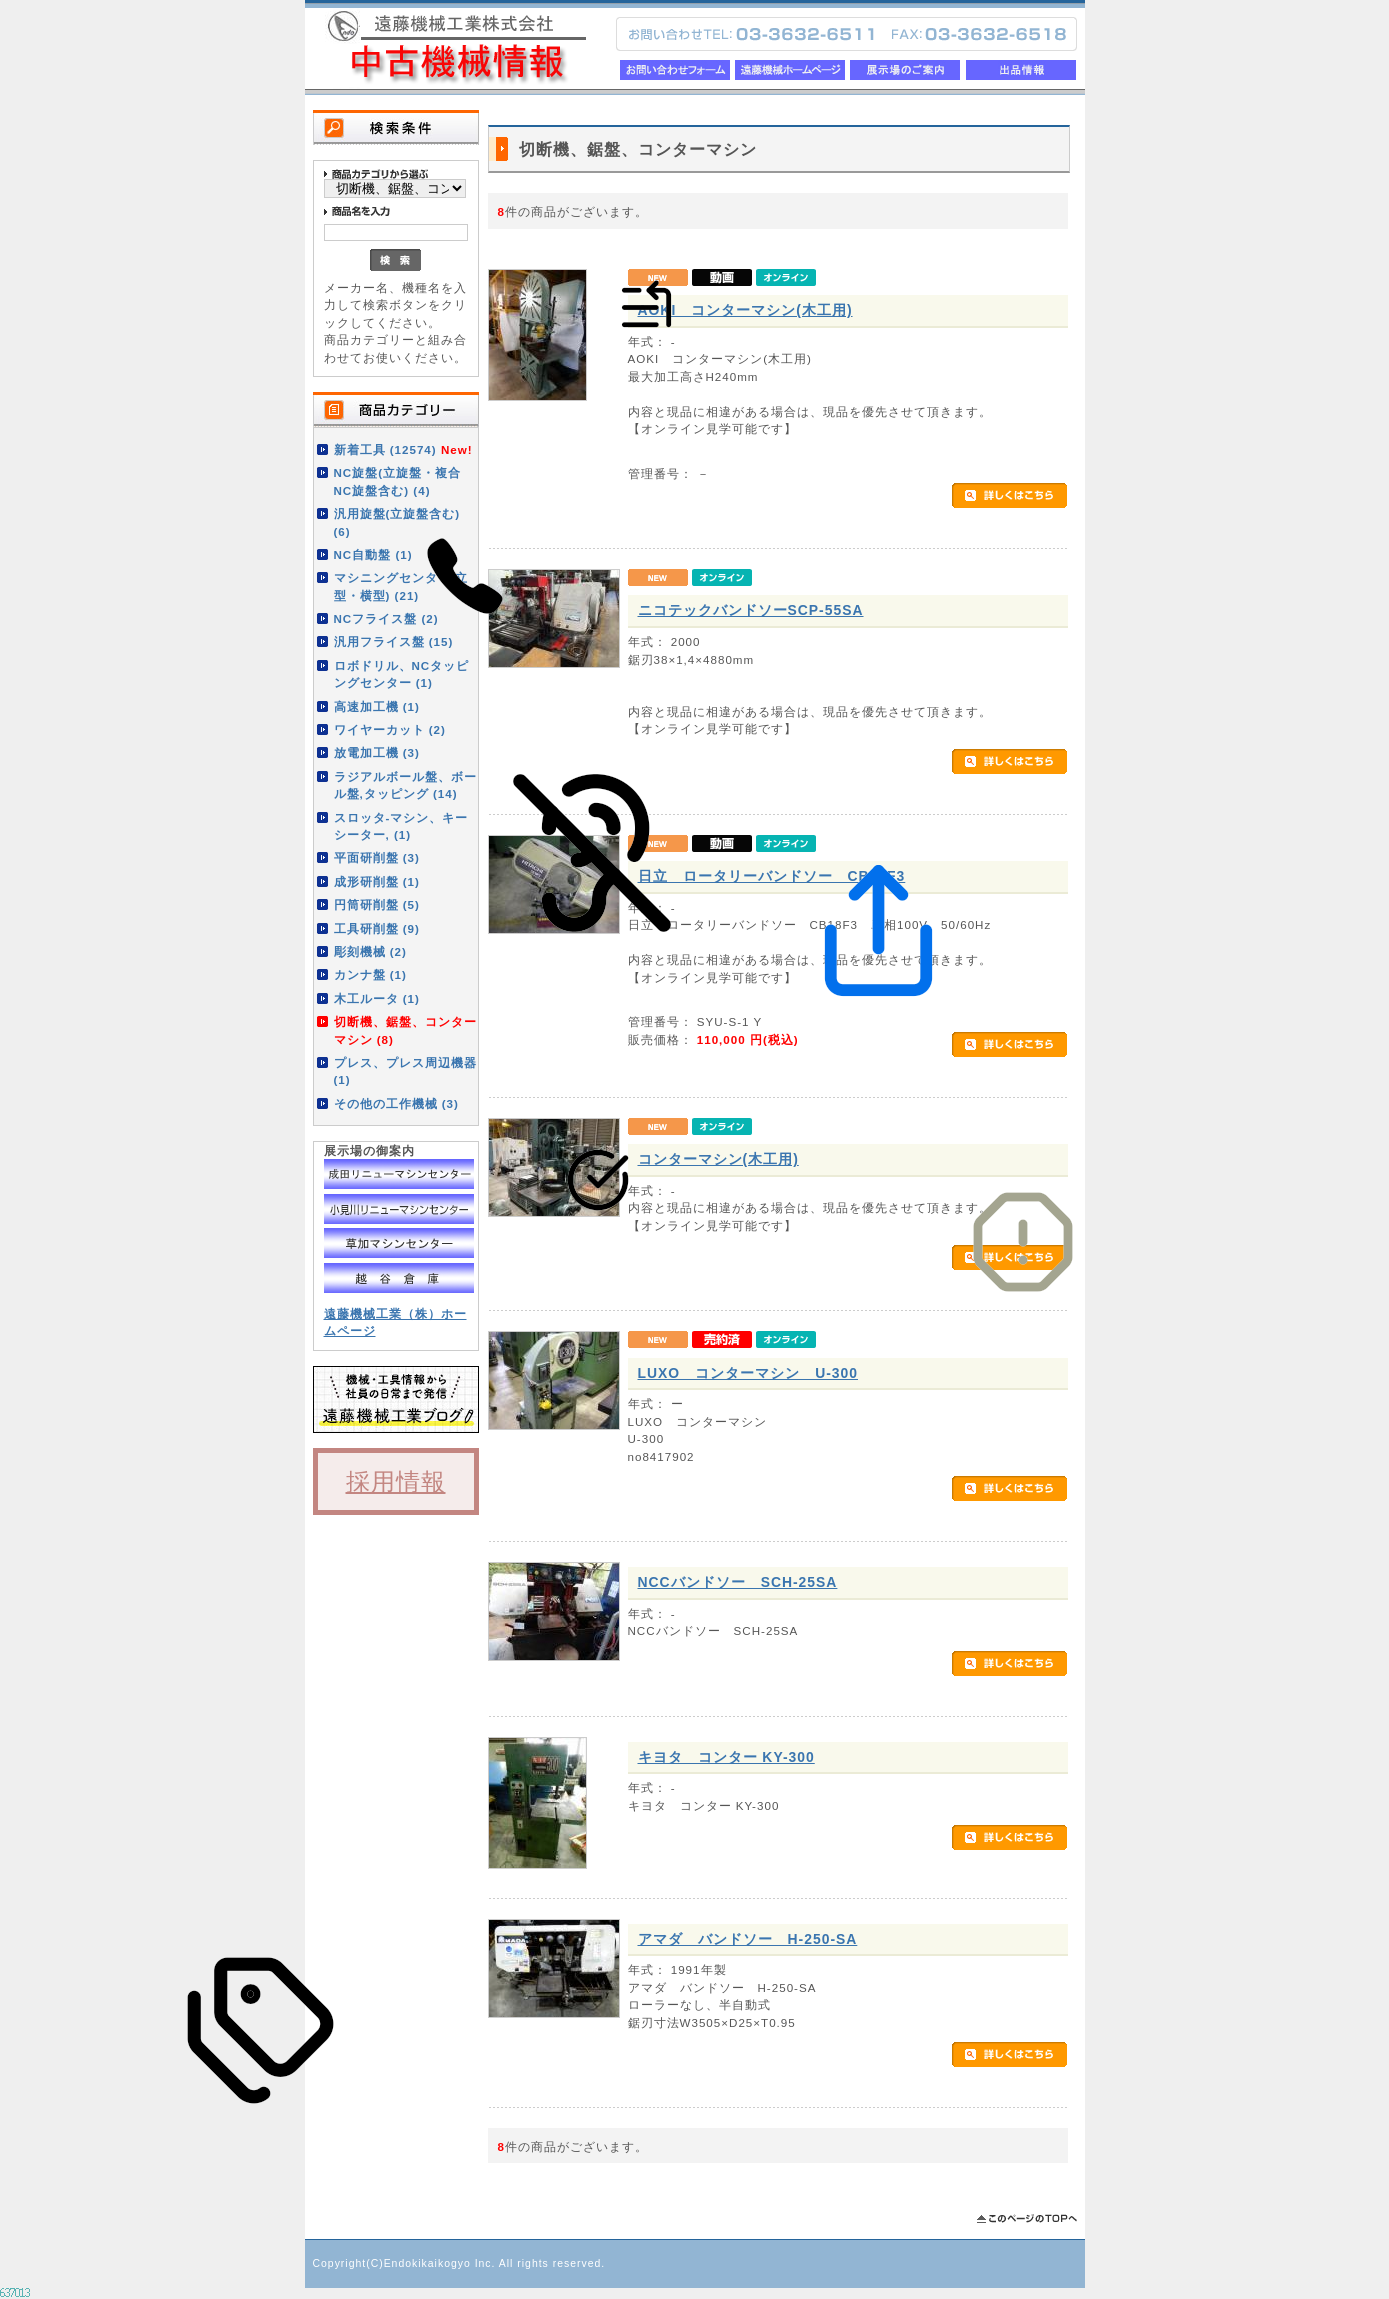  What do you see at coordinates (592, 853) in the screenshot?
I see `mute audio or disable sound` at bounding box center [592, 853].